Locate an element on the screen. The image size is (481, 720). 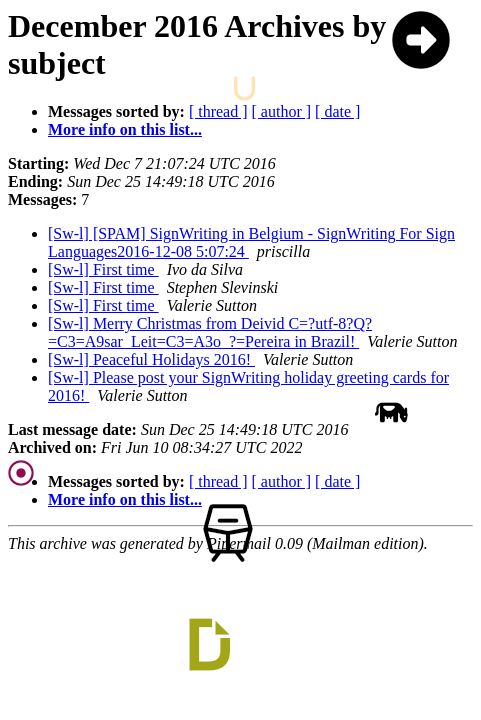
select this option (radio button) is located at coordinates (21, 473).